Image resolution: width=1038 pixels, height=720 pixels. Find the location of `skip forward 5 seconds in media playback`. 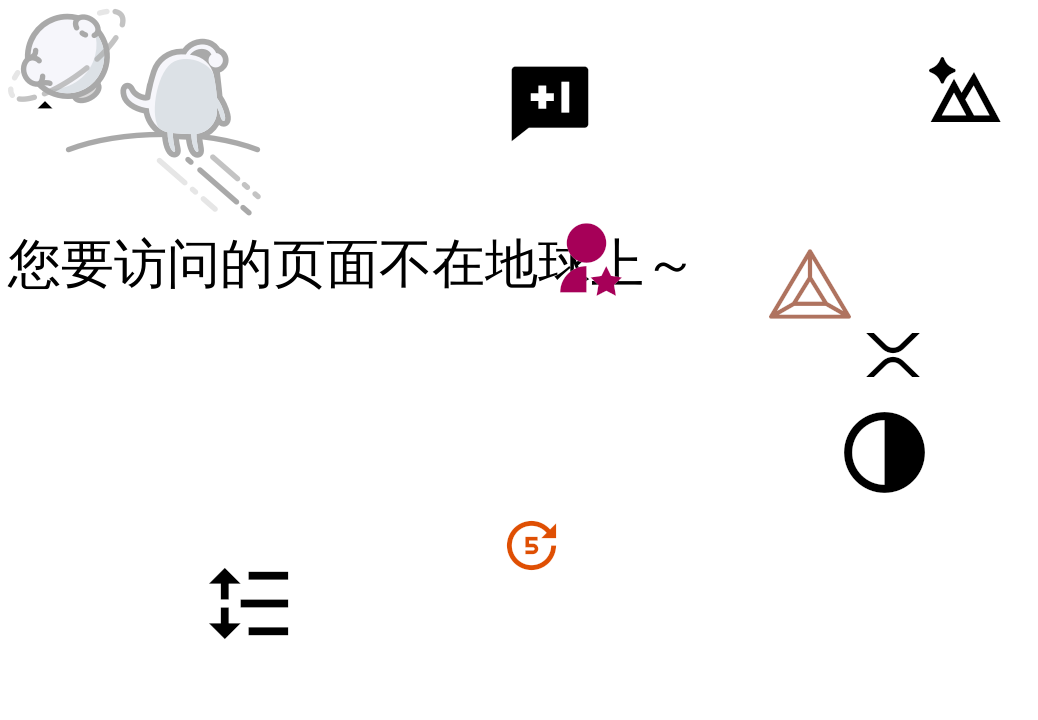

skip forward 5 seconds in media playback is located at coordinates (531, 545).